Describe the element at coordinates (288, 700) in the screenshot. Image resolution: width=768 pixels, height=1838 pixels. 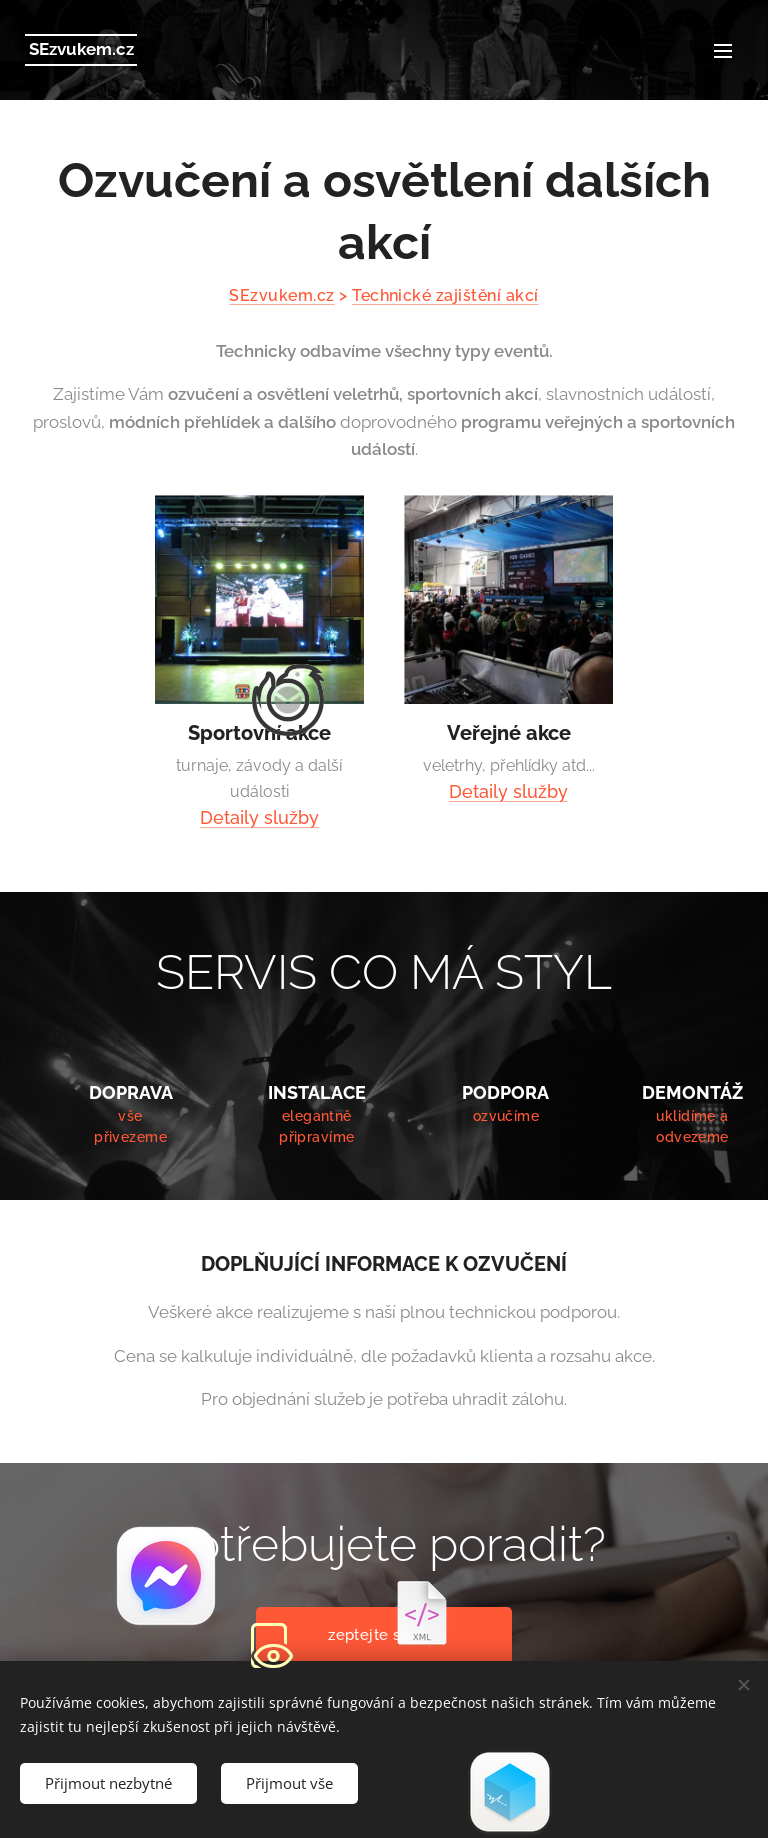
I see `open thunderbird email client` at that location.